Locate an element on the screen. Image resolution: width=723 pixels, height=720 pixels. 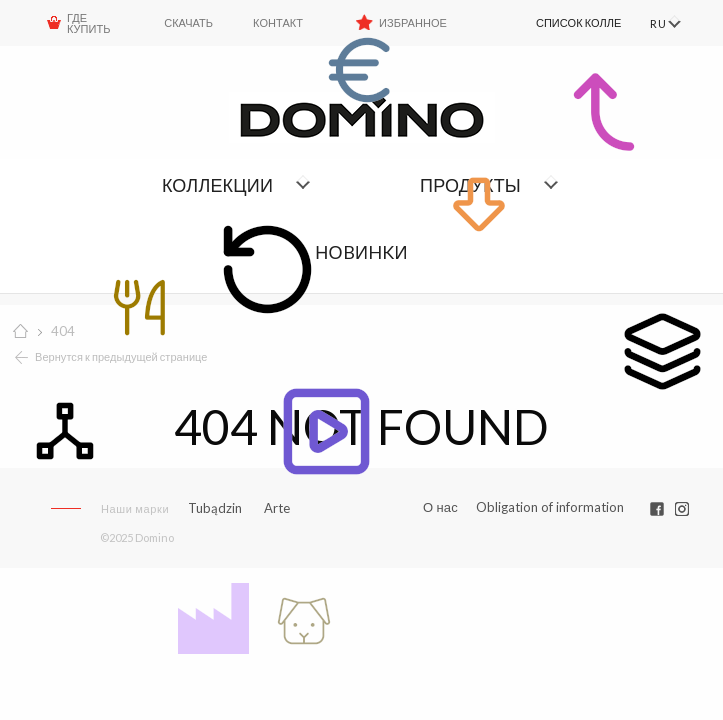
view or select euro currency is located at coordinates (361, 70).